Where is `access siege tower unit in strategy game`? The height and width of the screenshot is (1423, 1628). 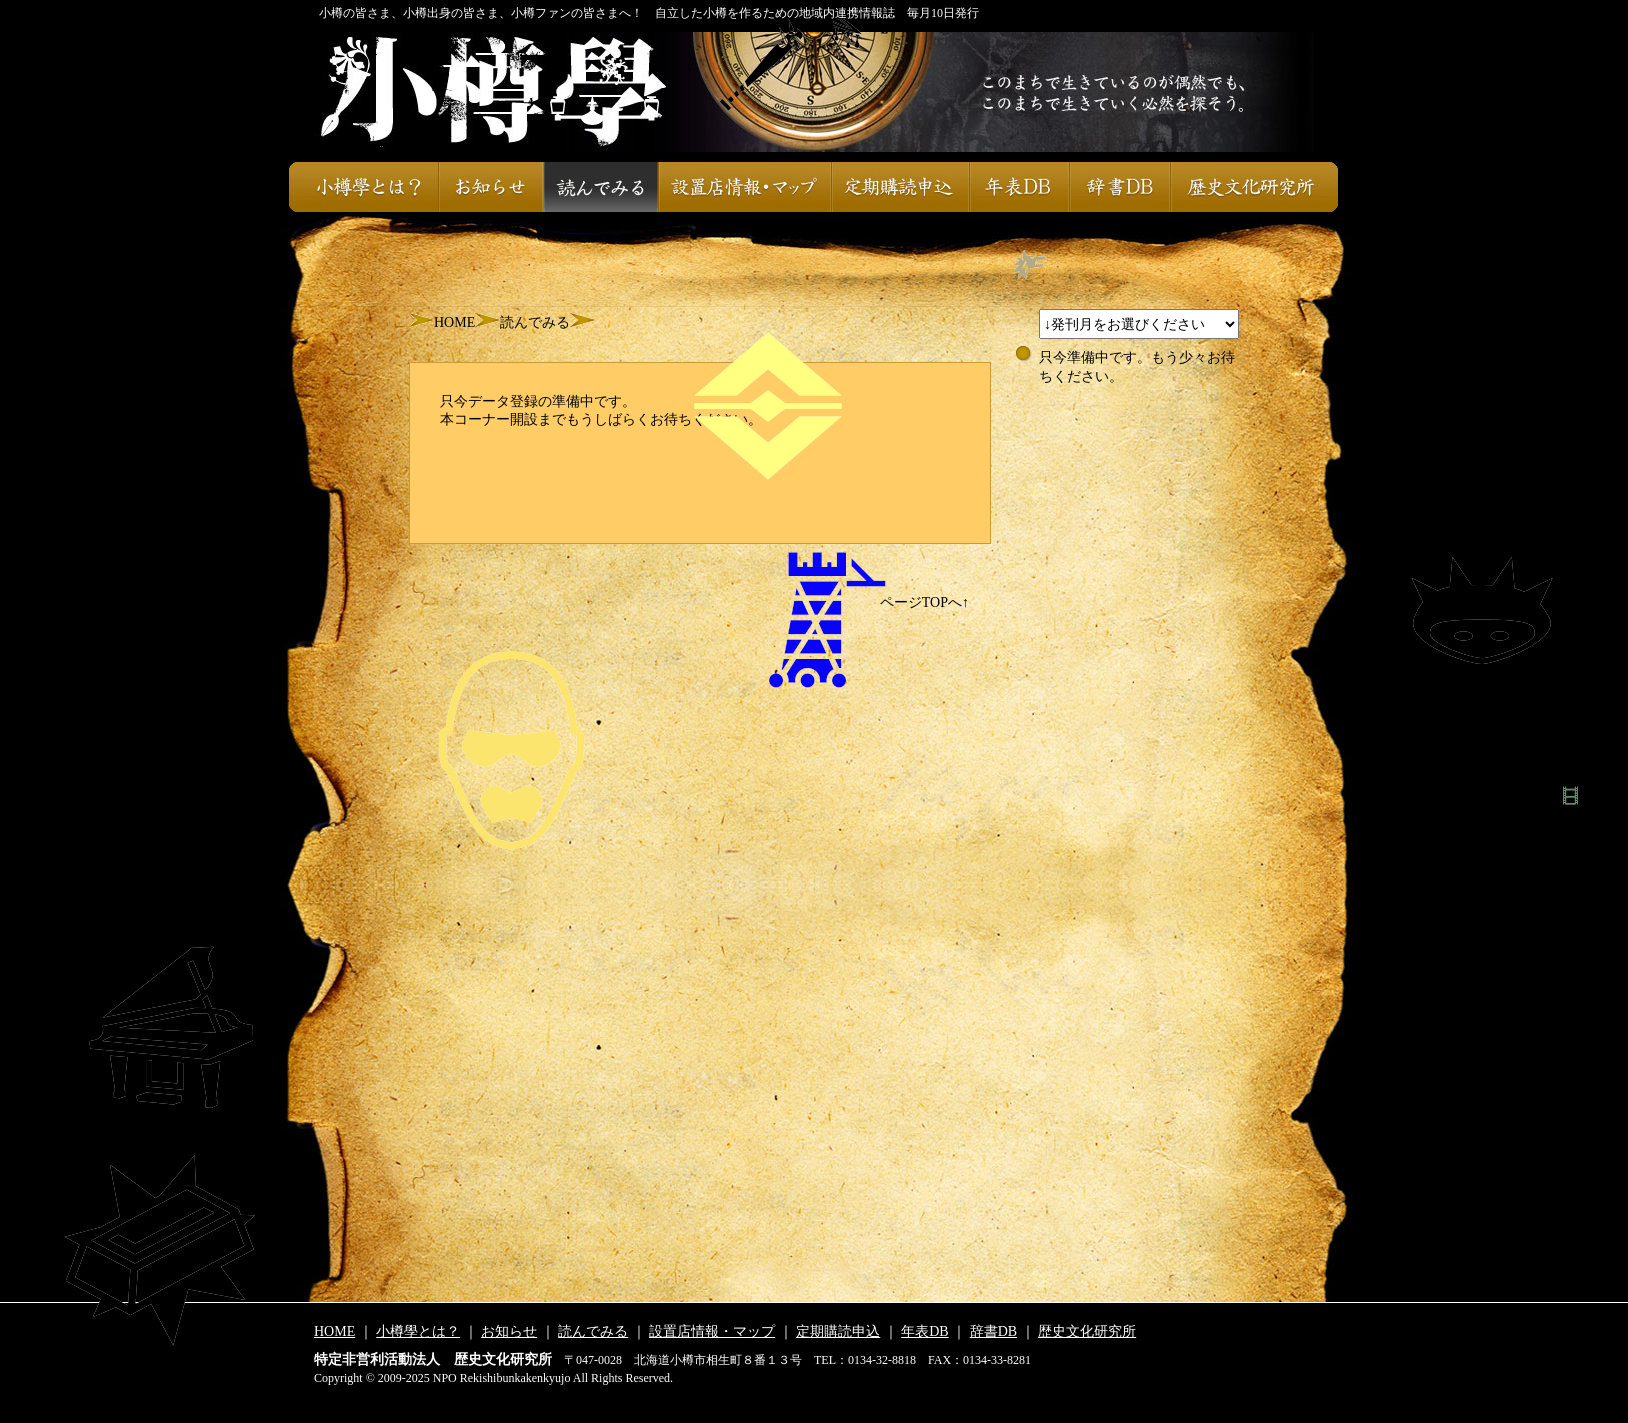
access siege tower unit in strategy game is located at coordinates (824, 617).